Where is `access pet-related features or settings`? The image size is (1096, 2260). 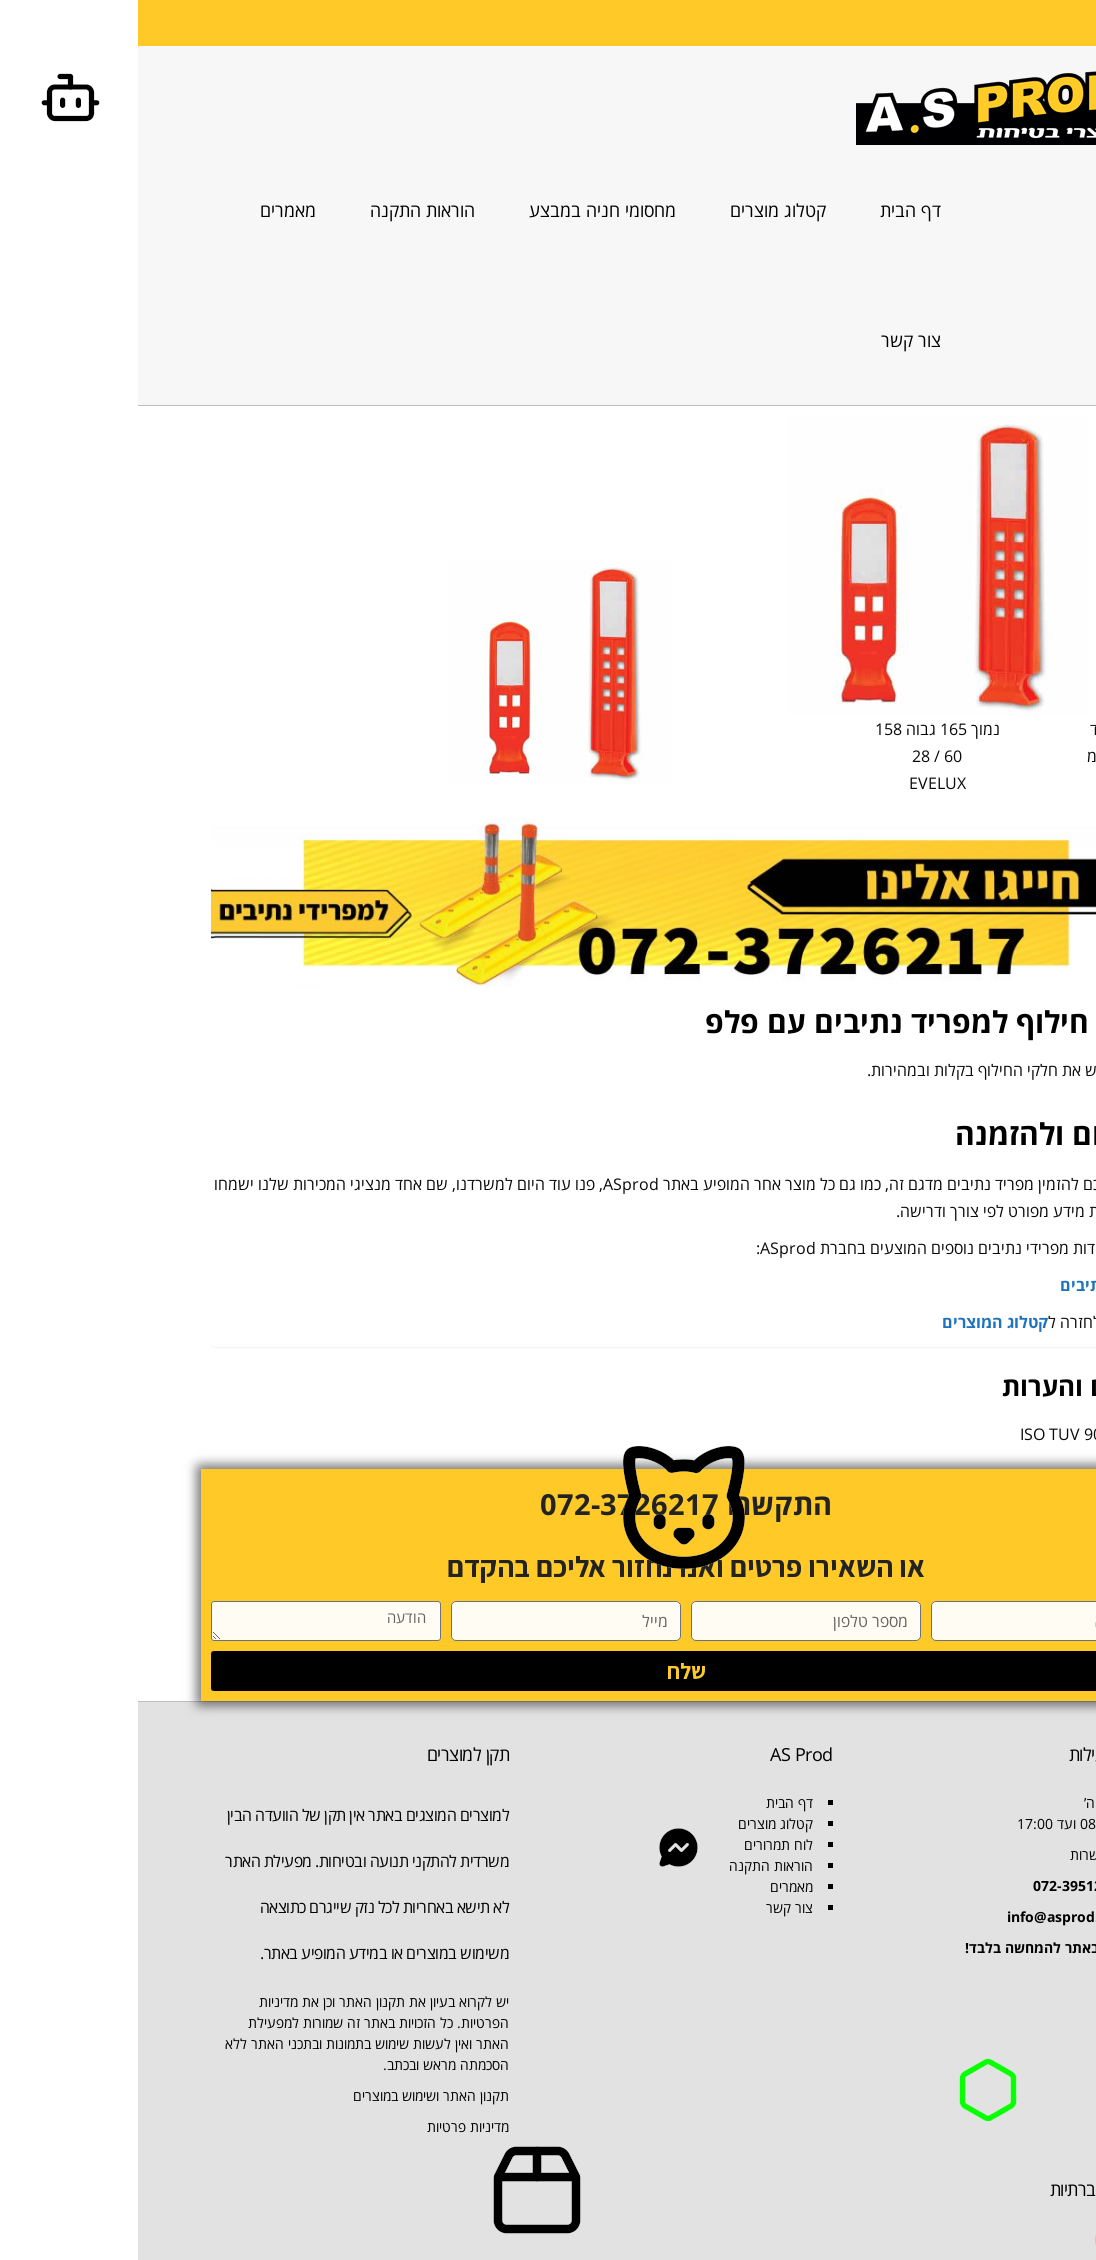 access pet-related features or settings is located at coordinates (684, 1508).